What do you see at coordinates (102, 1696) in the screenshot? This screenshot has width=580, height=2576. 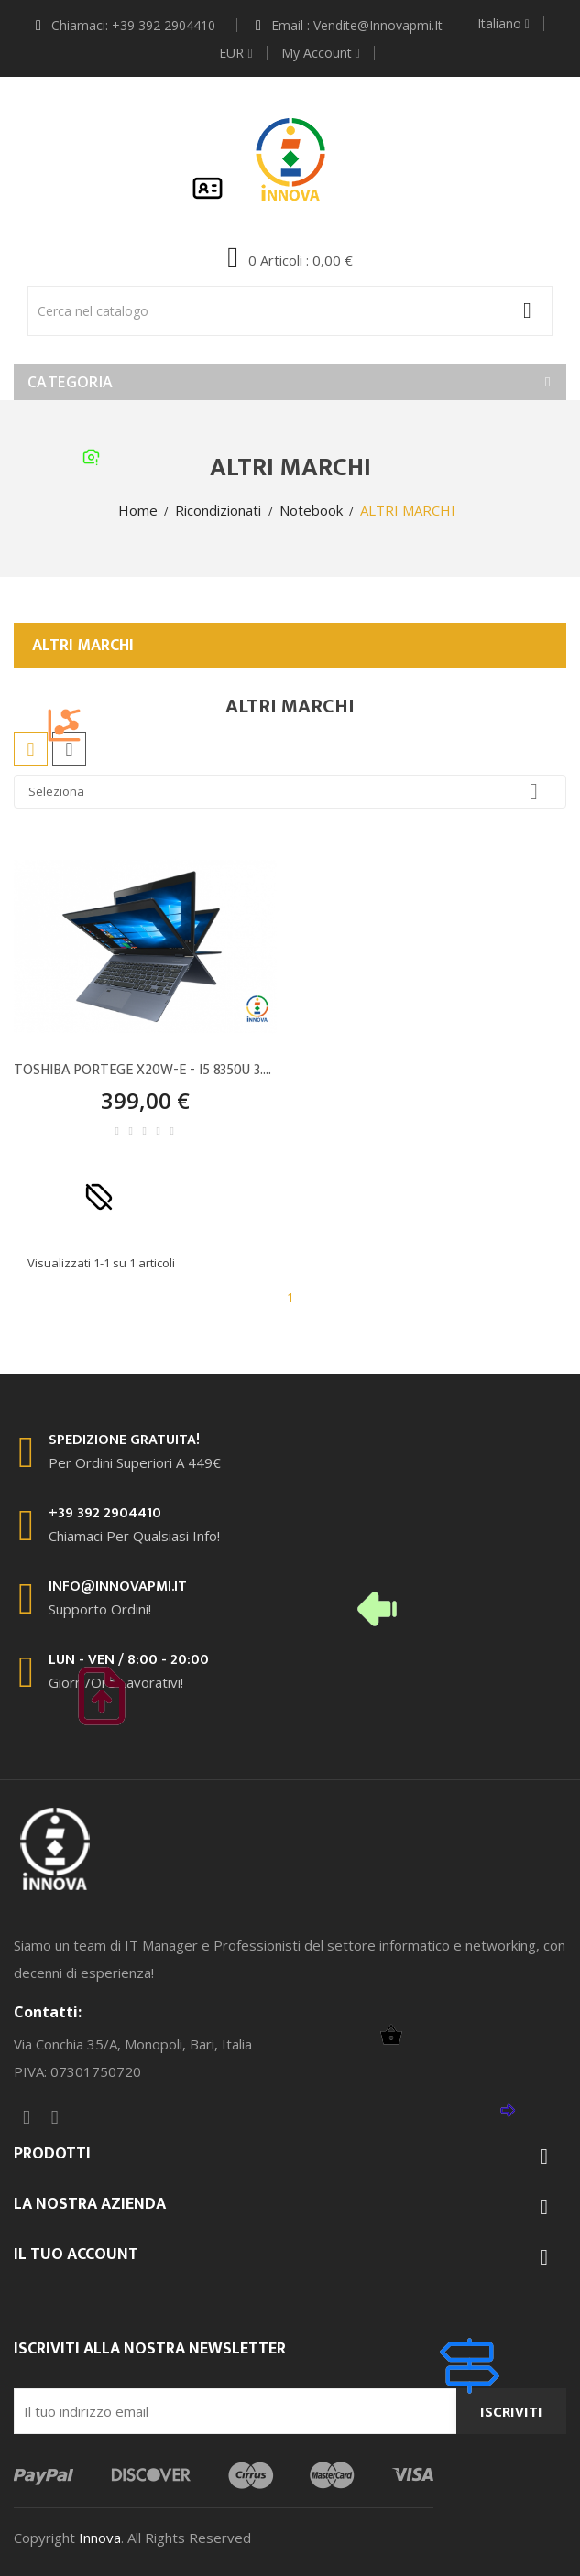 I see `upload a file from your device` at bounding box center [102, 1696].